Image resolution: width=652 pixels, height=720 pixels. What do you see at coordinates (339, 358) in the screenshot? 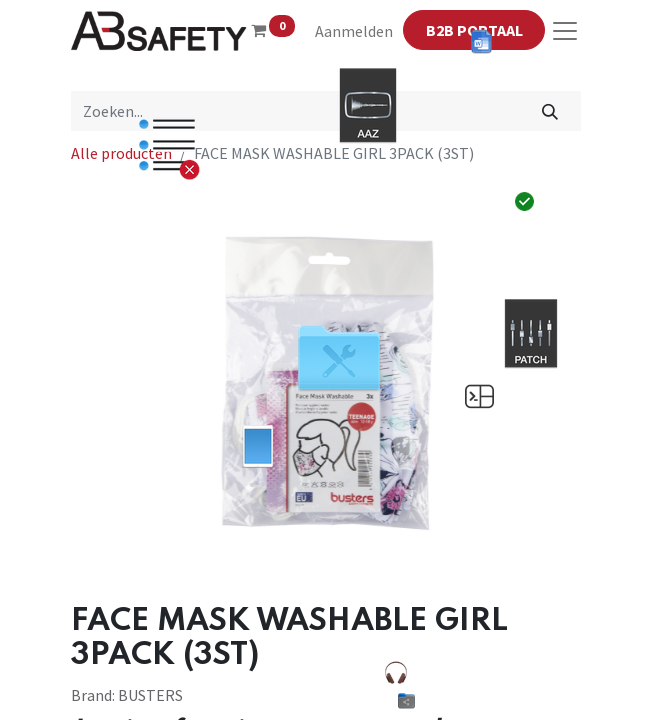
I see `open the utilities folder` at bounding box center [339, 358].